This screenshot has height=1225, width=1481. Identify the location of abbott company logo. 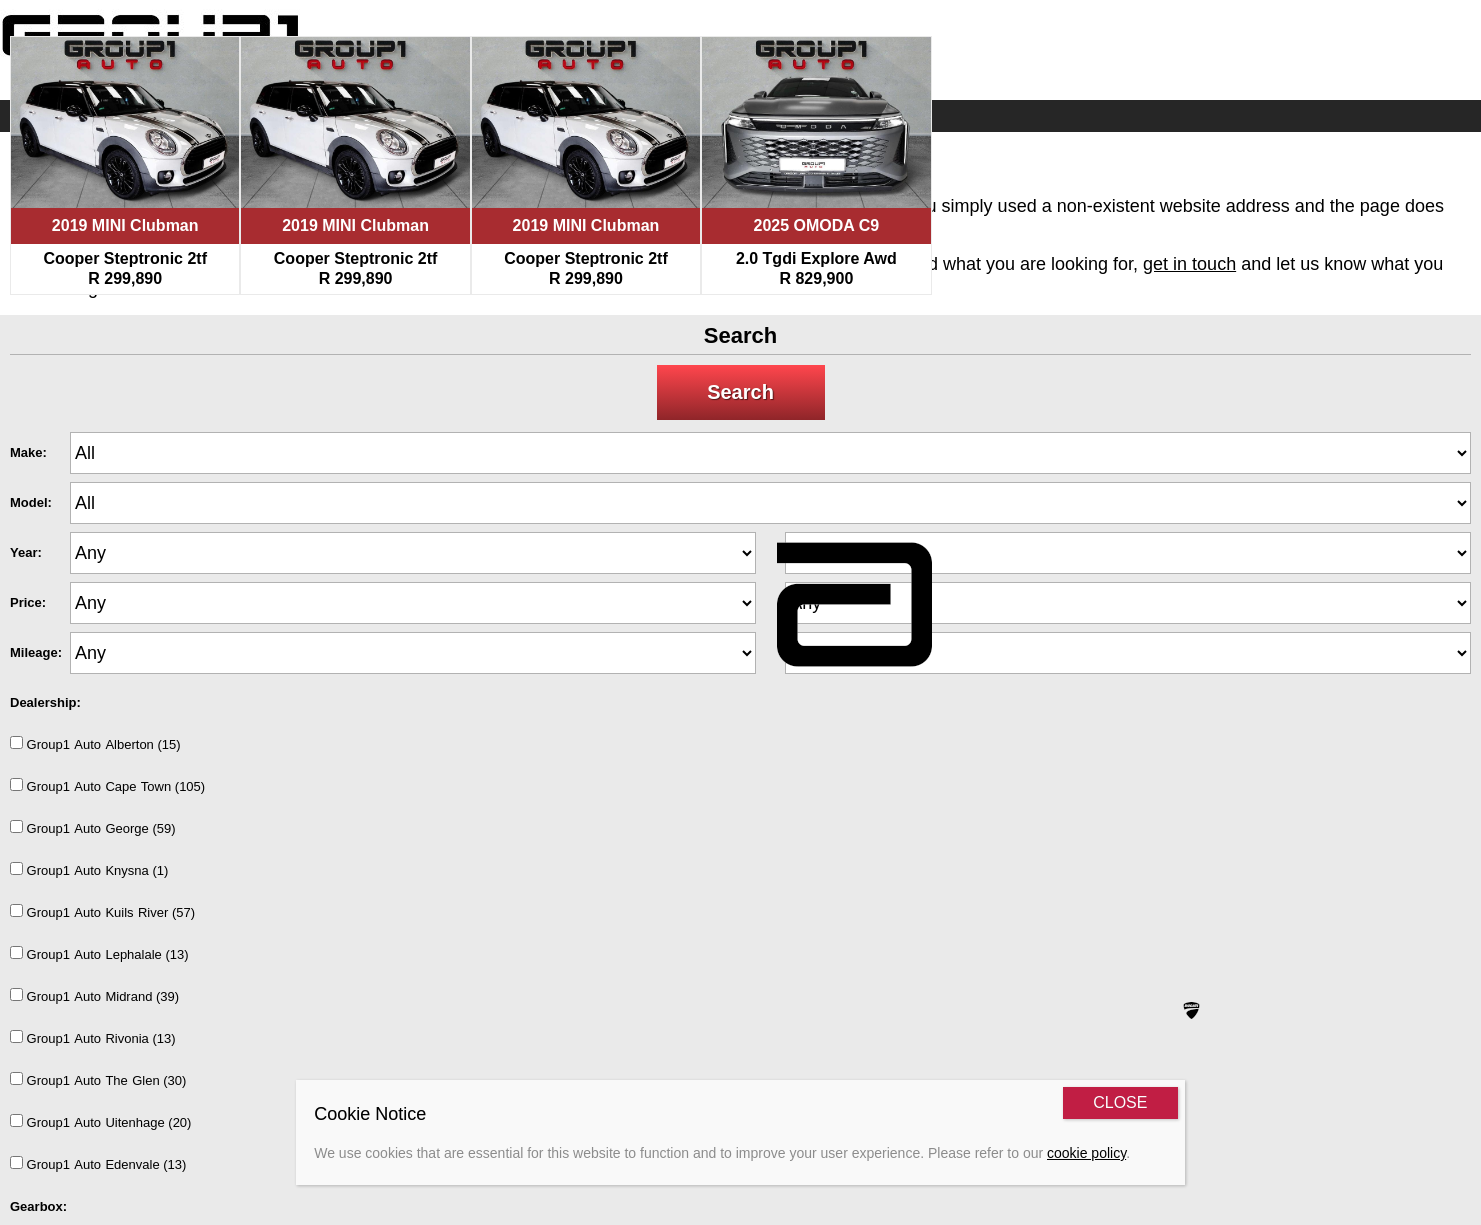
(854, 604).